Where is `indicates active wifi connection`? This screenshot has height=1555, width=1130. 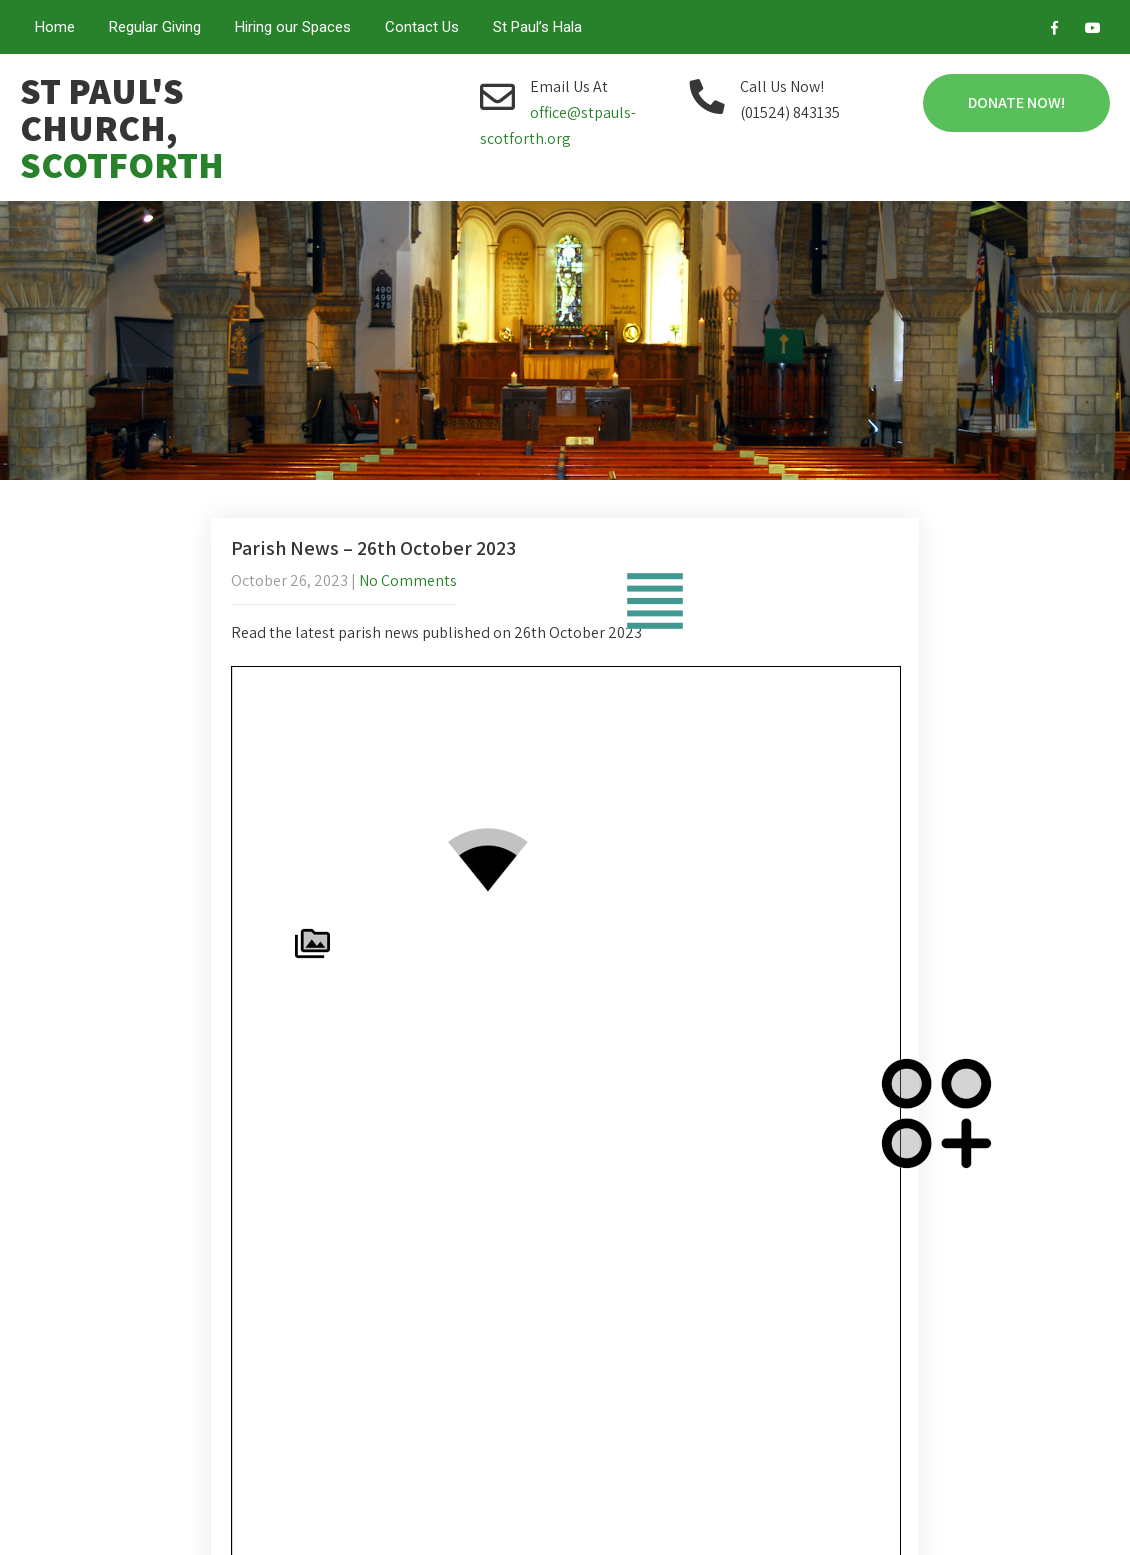 indicates active wifi connection is located at coordinates (488, 859).